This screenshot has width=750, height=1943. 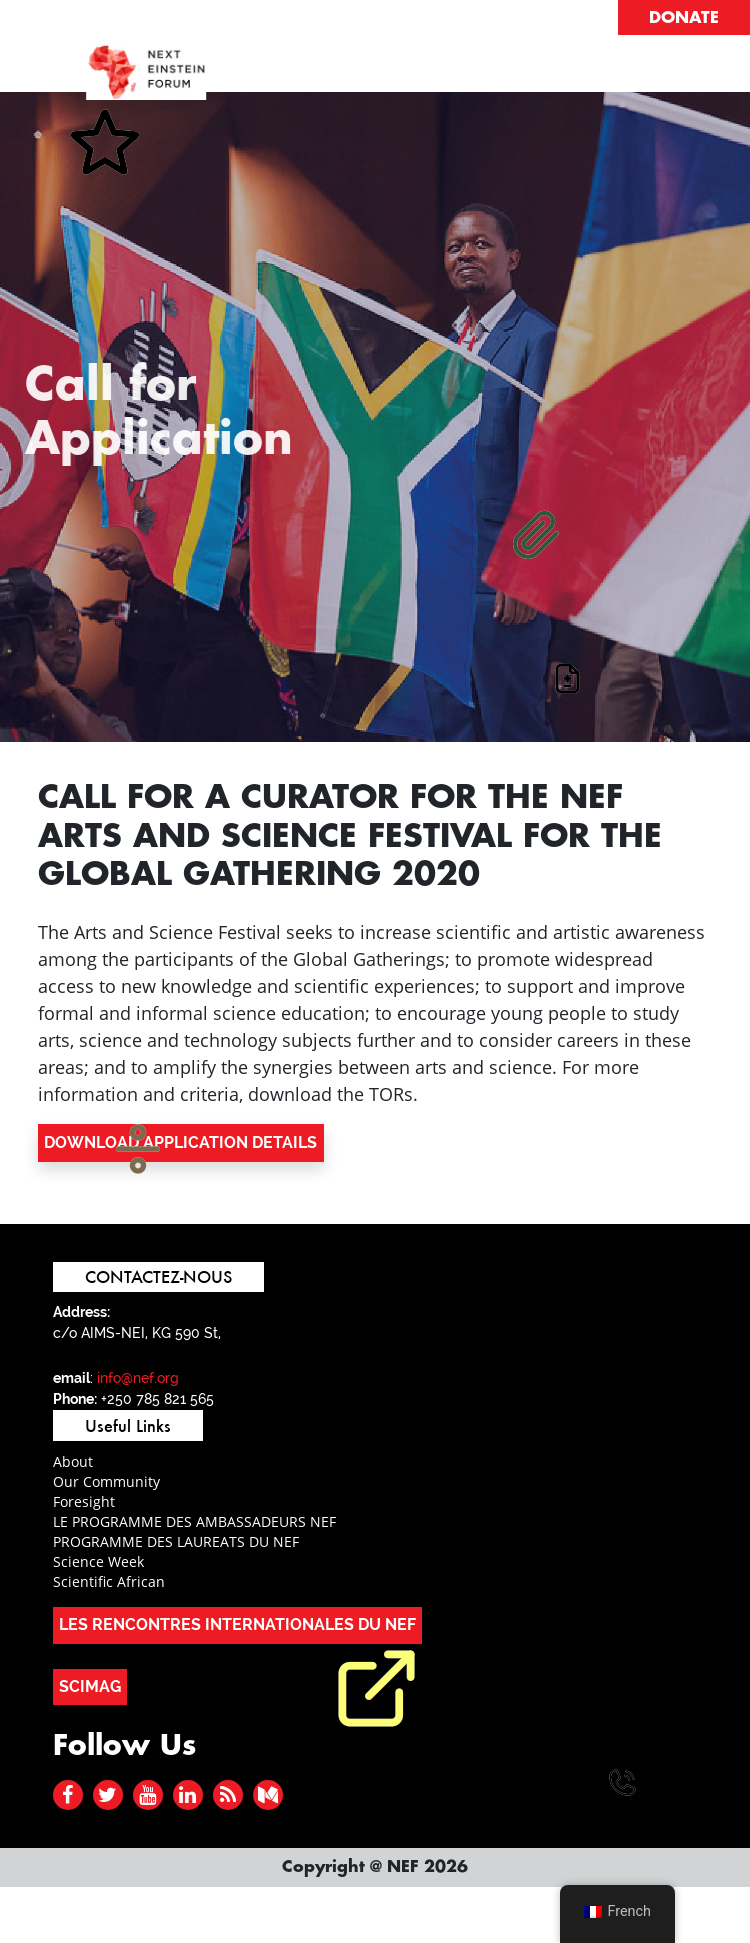 I want to click on perform division calculation, so click(x=138, y=1149).